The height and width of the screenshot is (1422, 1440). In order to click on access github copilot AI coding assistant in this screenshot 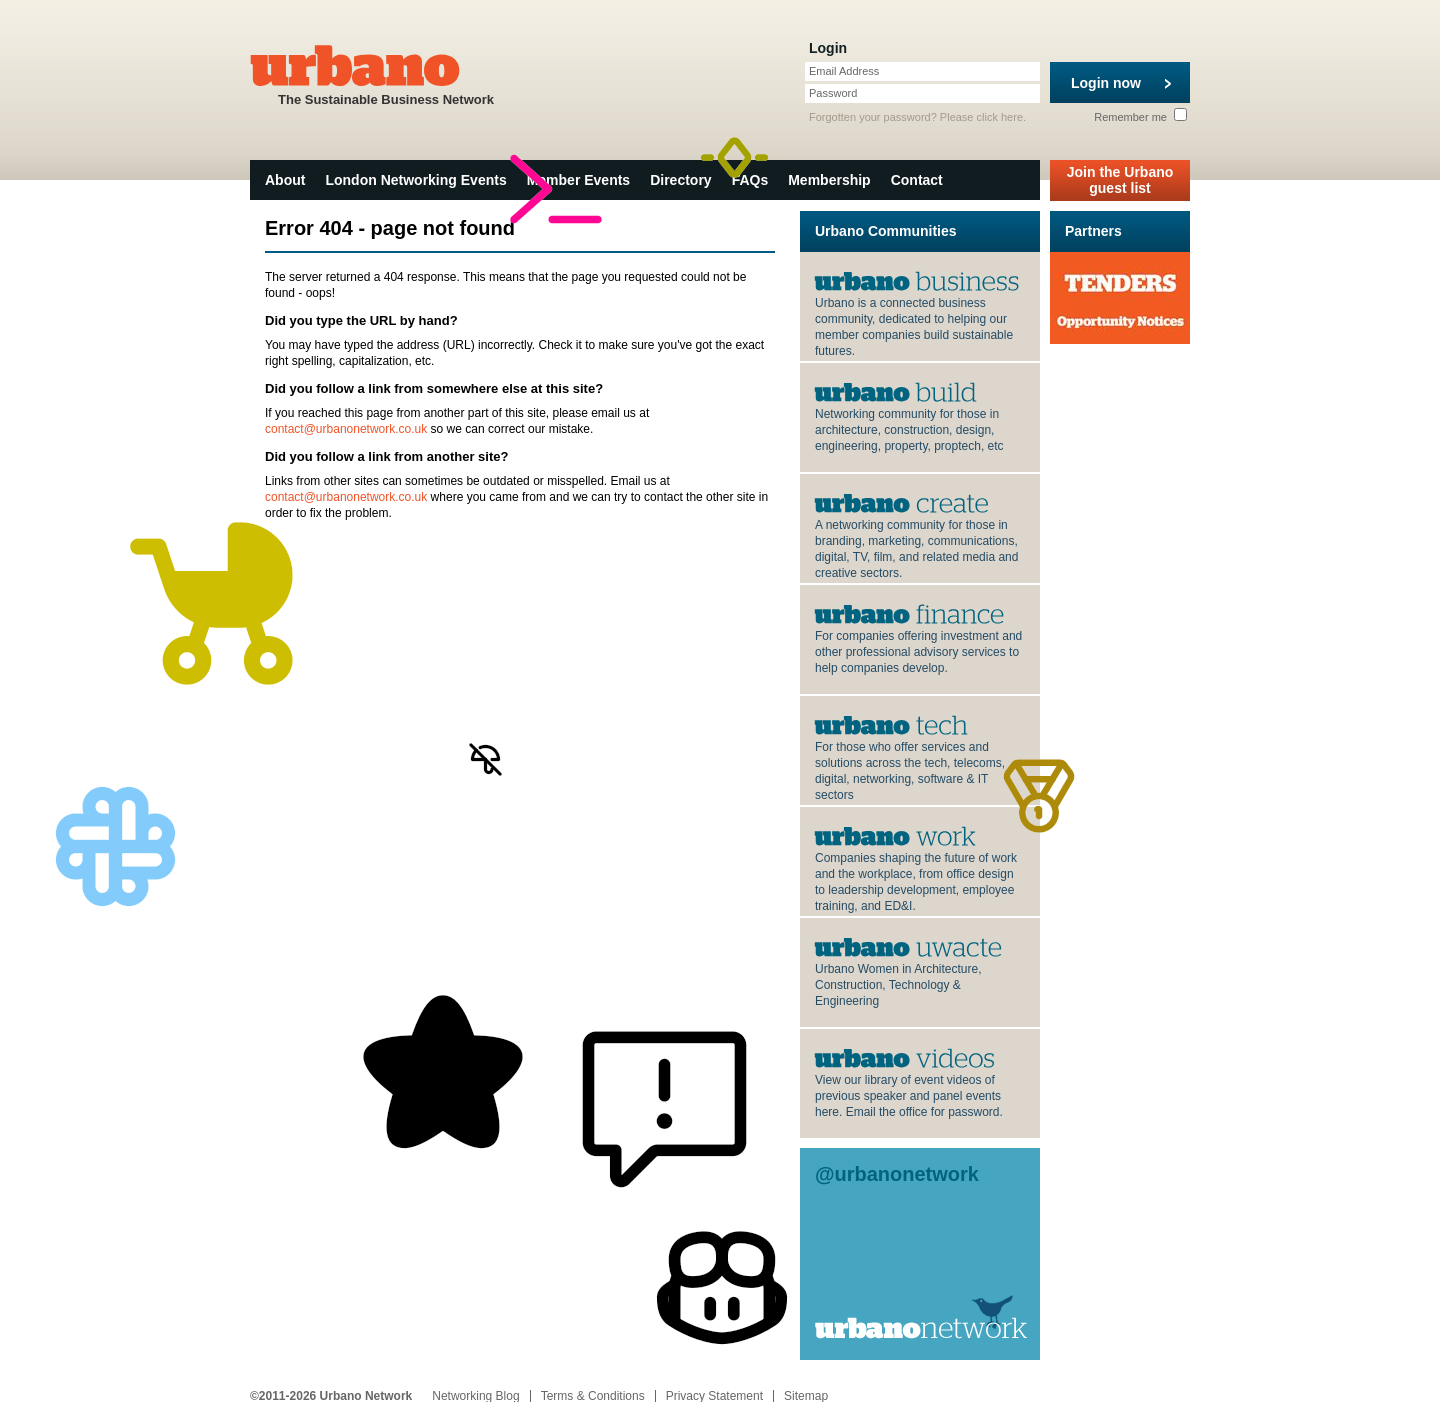, I will do `click(722, 1285)`.